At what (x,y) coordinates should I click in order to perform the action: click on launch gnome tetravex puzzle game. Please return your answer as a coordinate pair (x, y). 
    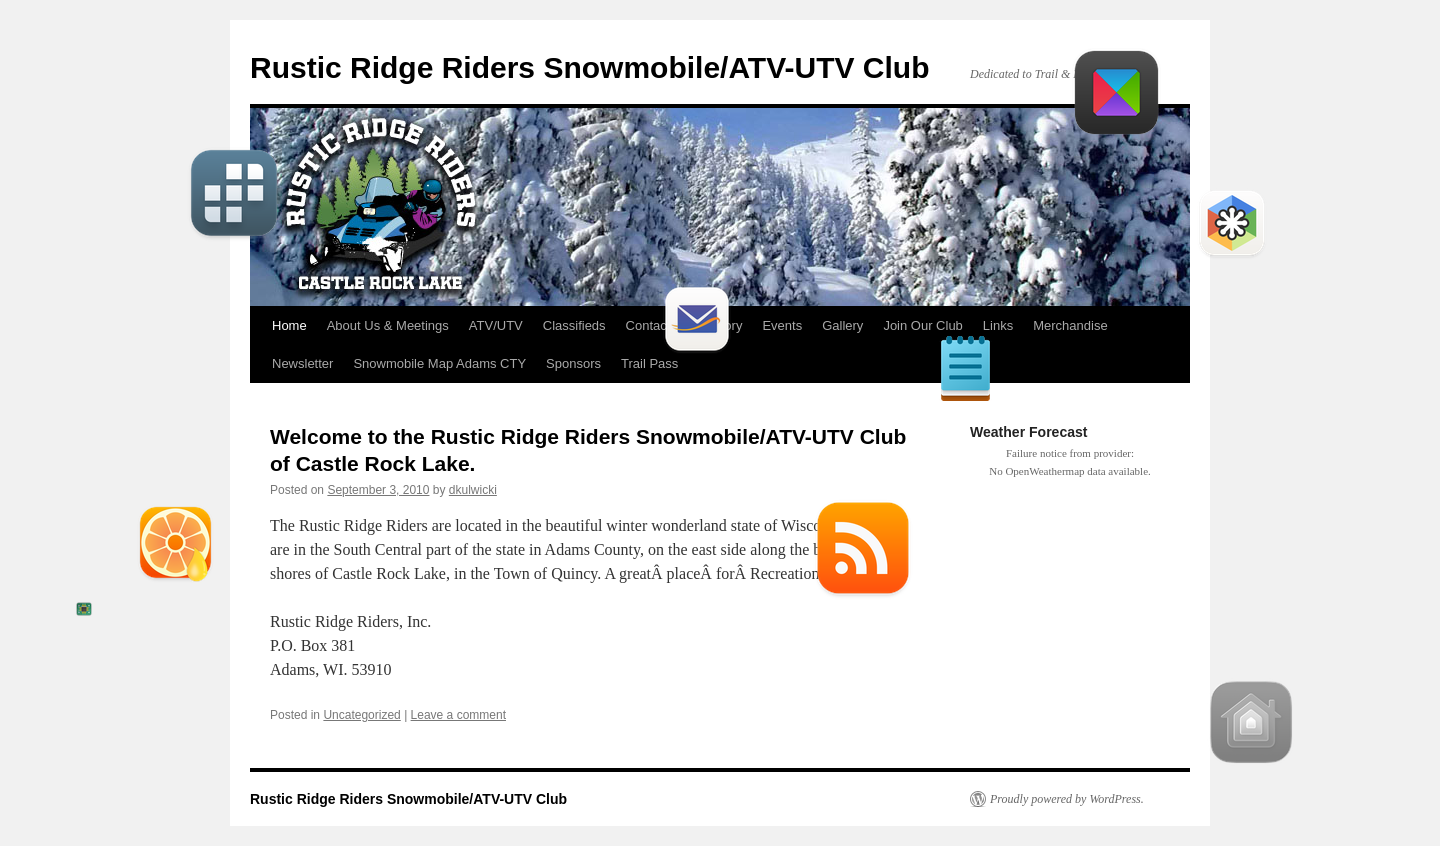
    Looking at the image, I should click on (1116, 92).